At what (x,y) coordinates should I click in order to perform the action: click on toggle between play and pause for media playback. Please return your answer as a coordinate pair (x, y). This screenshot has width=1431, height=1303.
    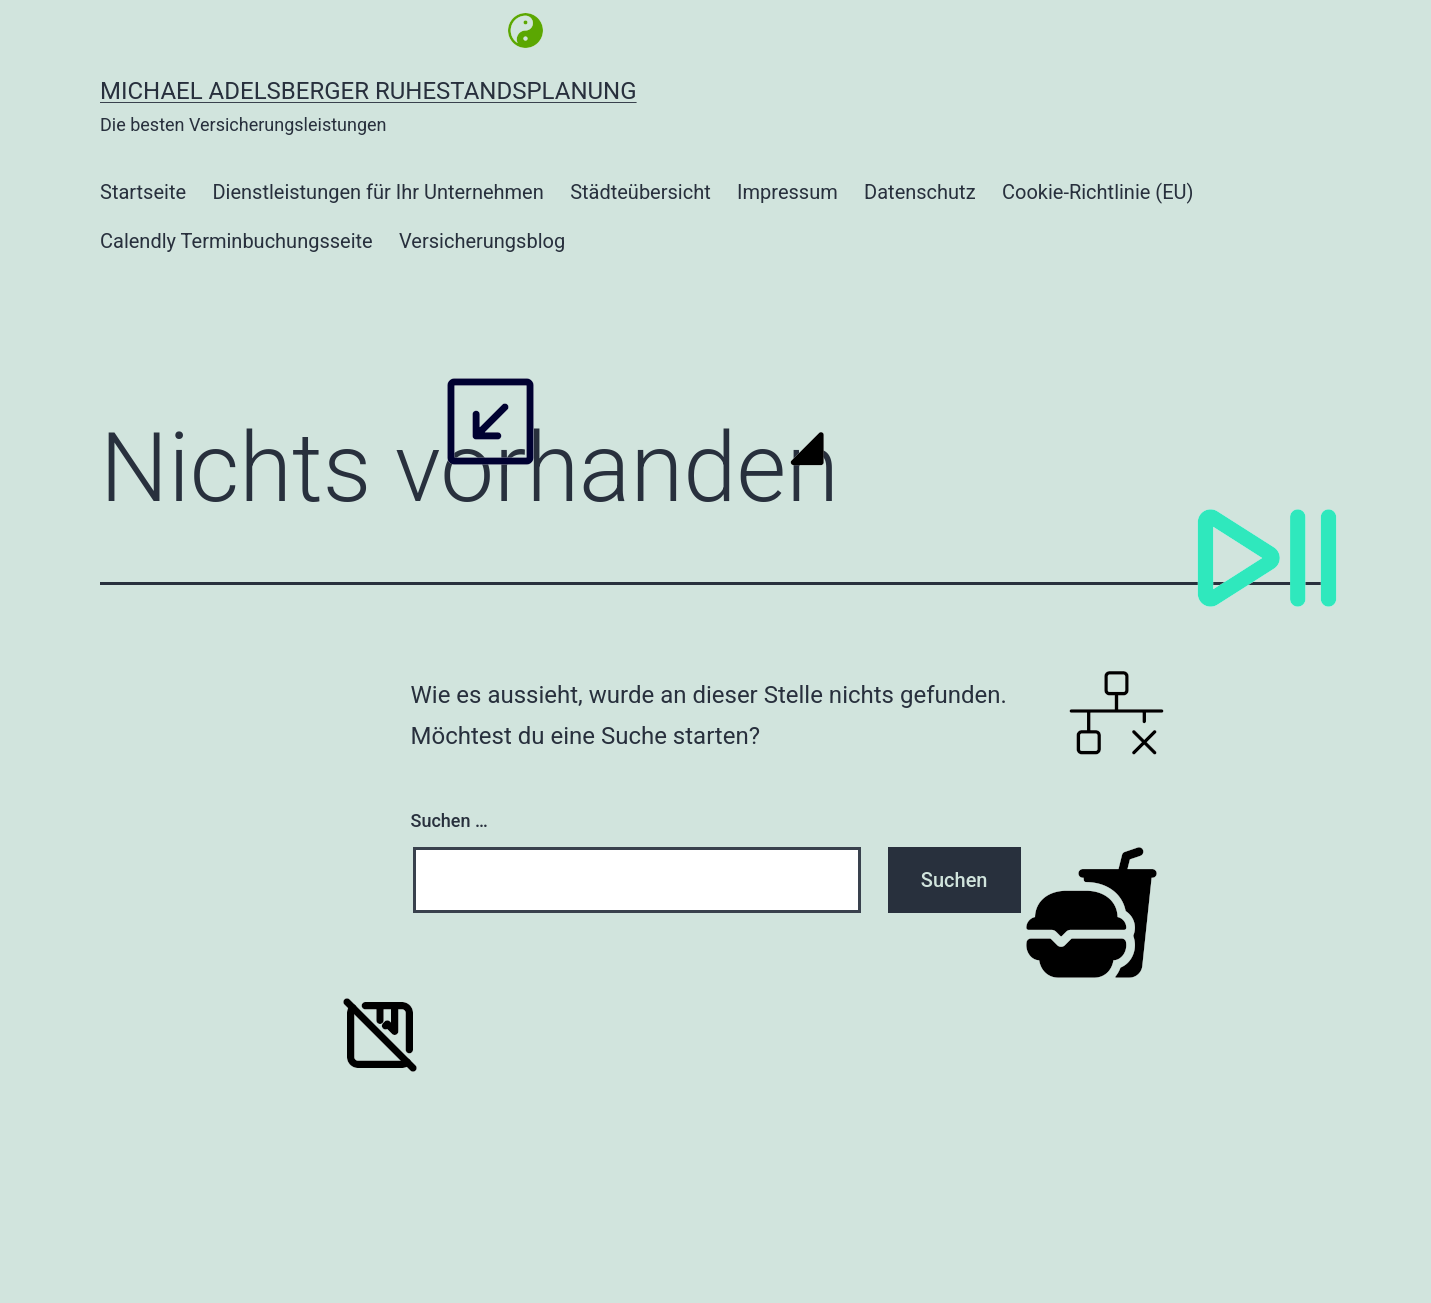
    Looking at the image, I should click on (1267, 558).